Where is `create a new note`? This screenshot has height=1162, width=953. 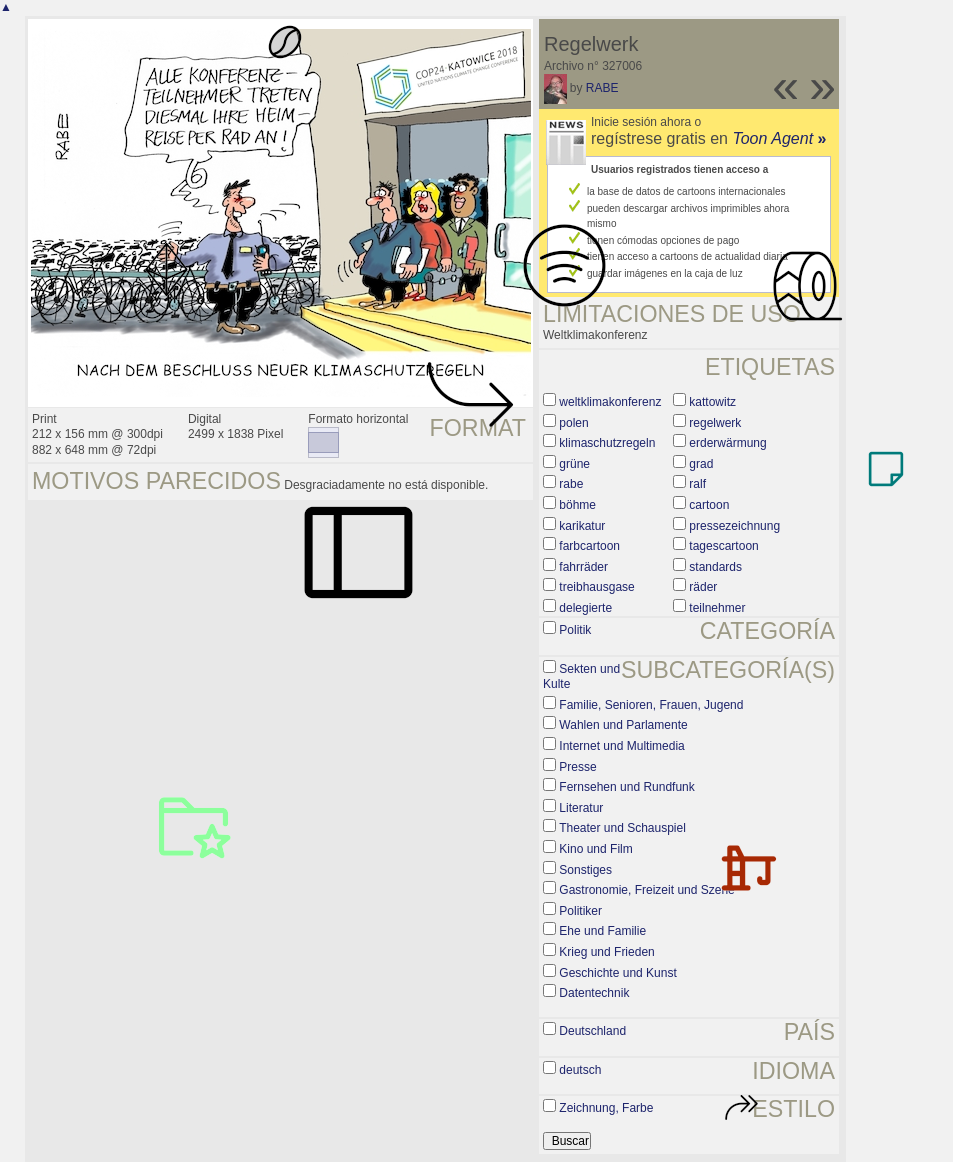
create a new note is located at coordinates (886, 469).